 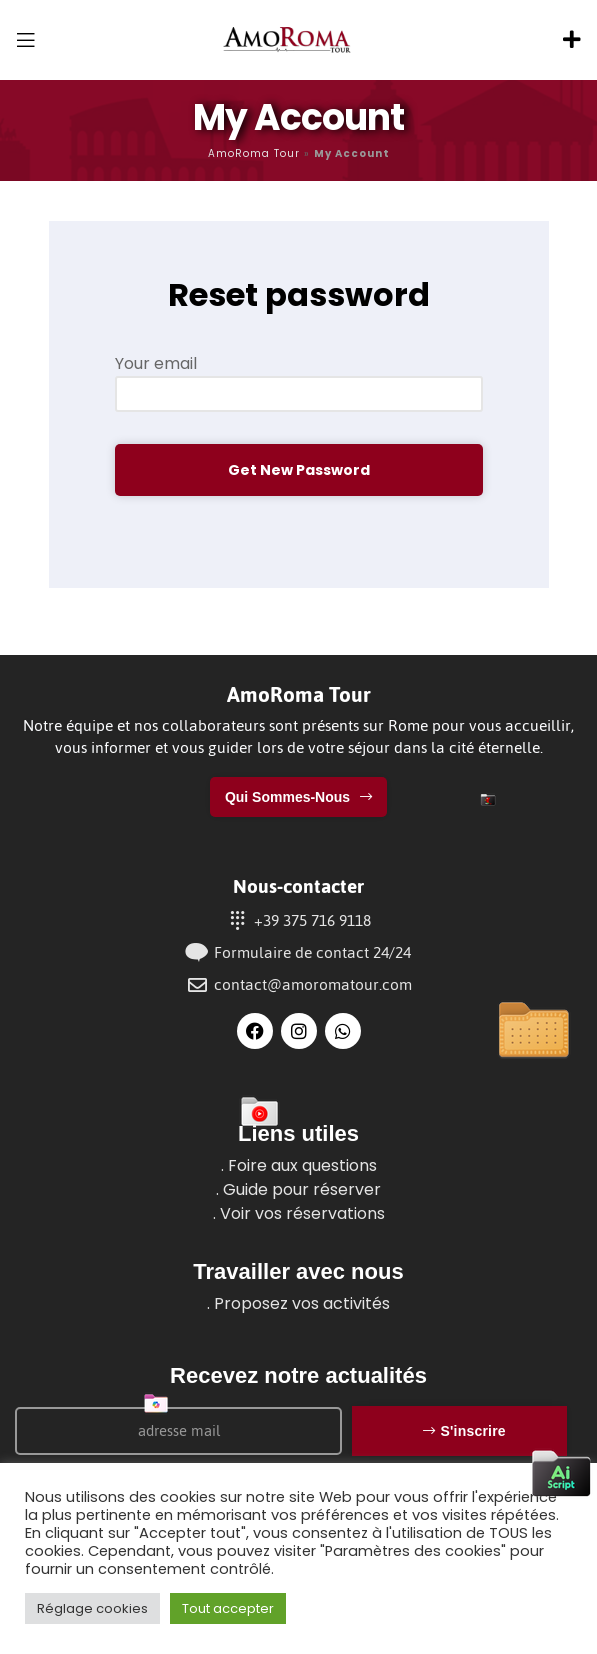 What do you see at coordinates (533, 1031) in the screenshot?
I see `open the eatbiscuit application folder` at bounding box center [533, 1031].